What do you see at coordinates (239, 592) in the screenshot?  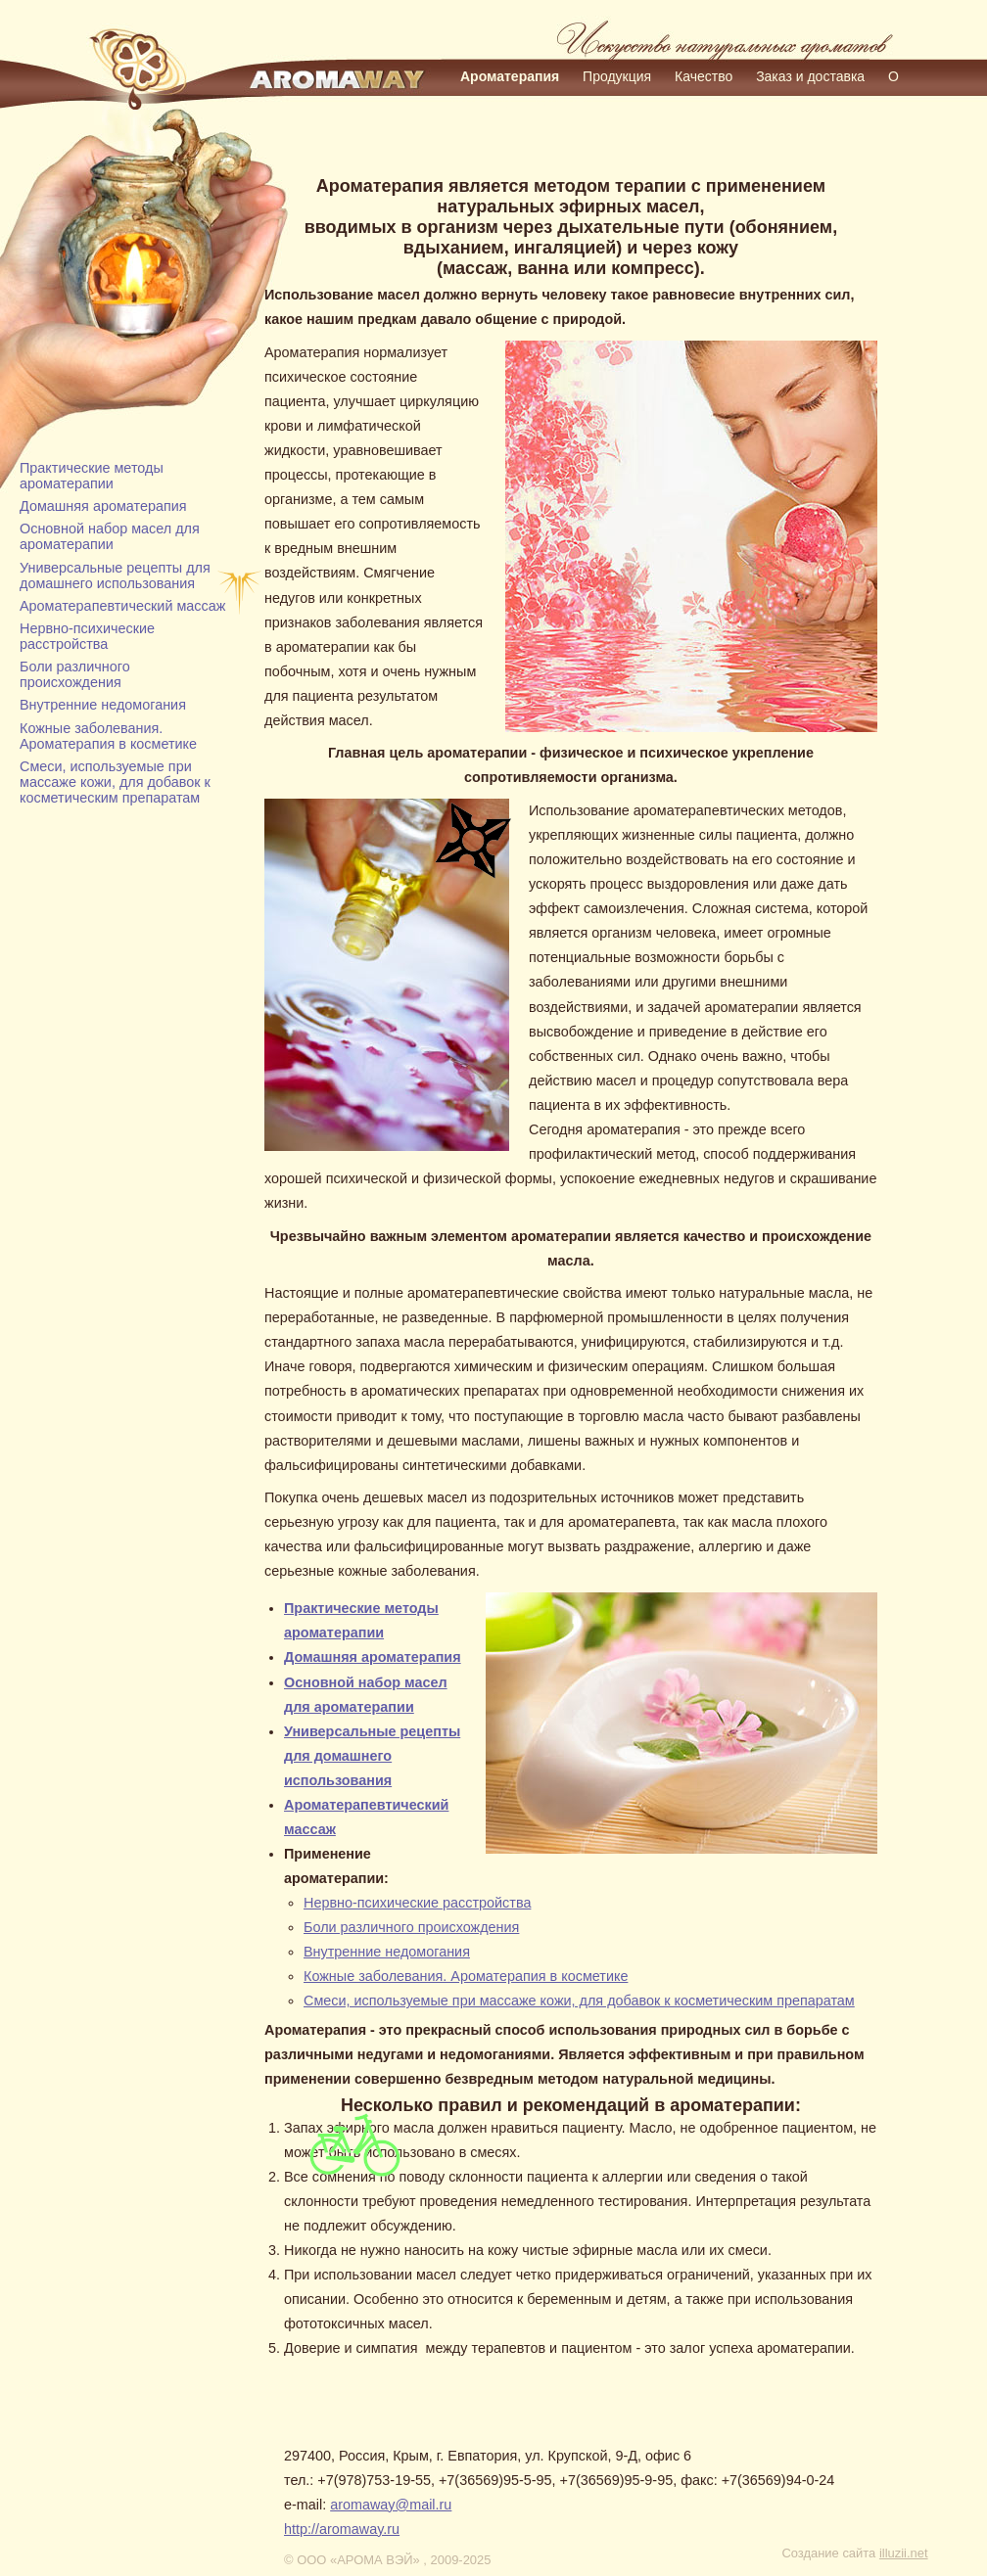 I see `select evil or dark faction in character creation` at bounding box center [239, 592].